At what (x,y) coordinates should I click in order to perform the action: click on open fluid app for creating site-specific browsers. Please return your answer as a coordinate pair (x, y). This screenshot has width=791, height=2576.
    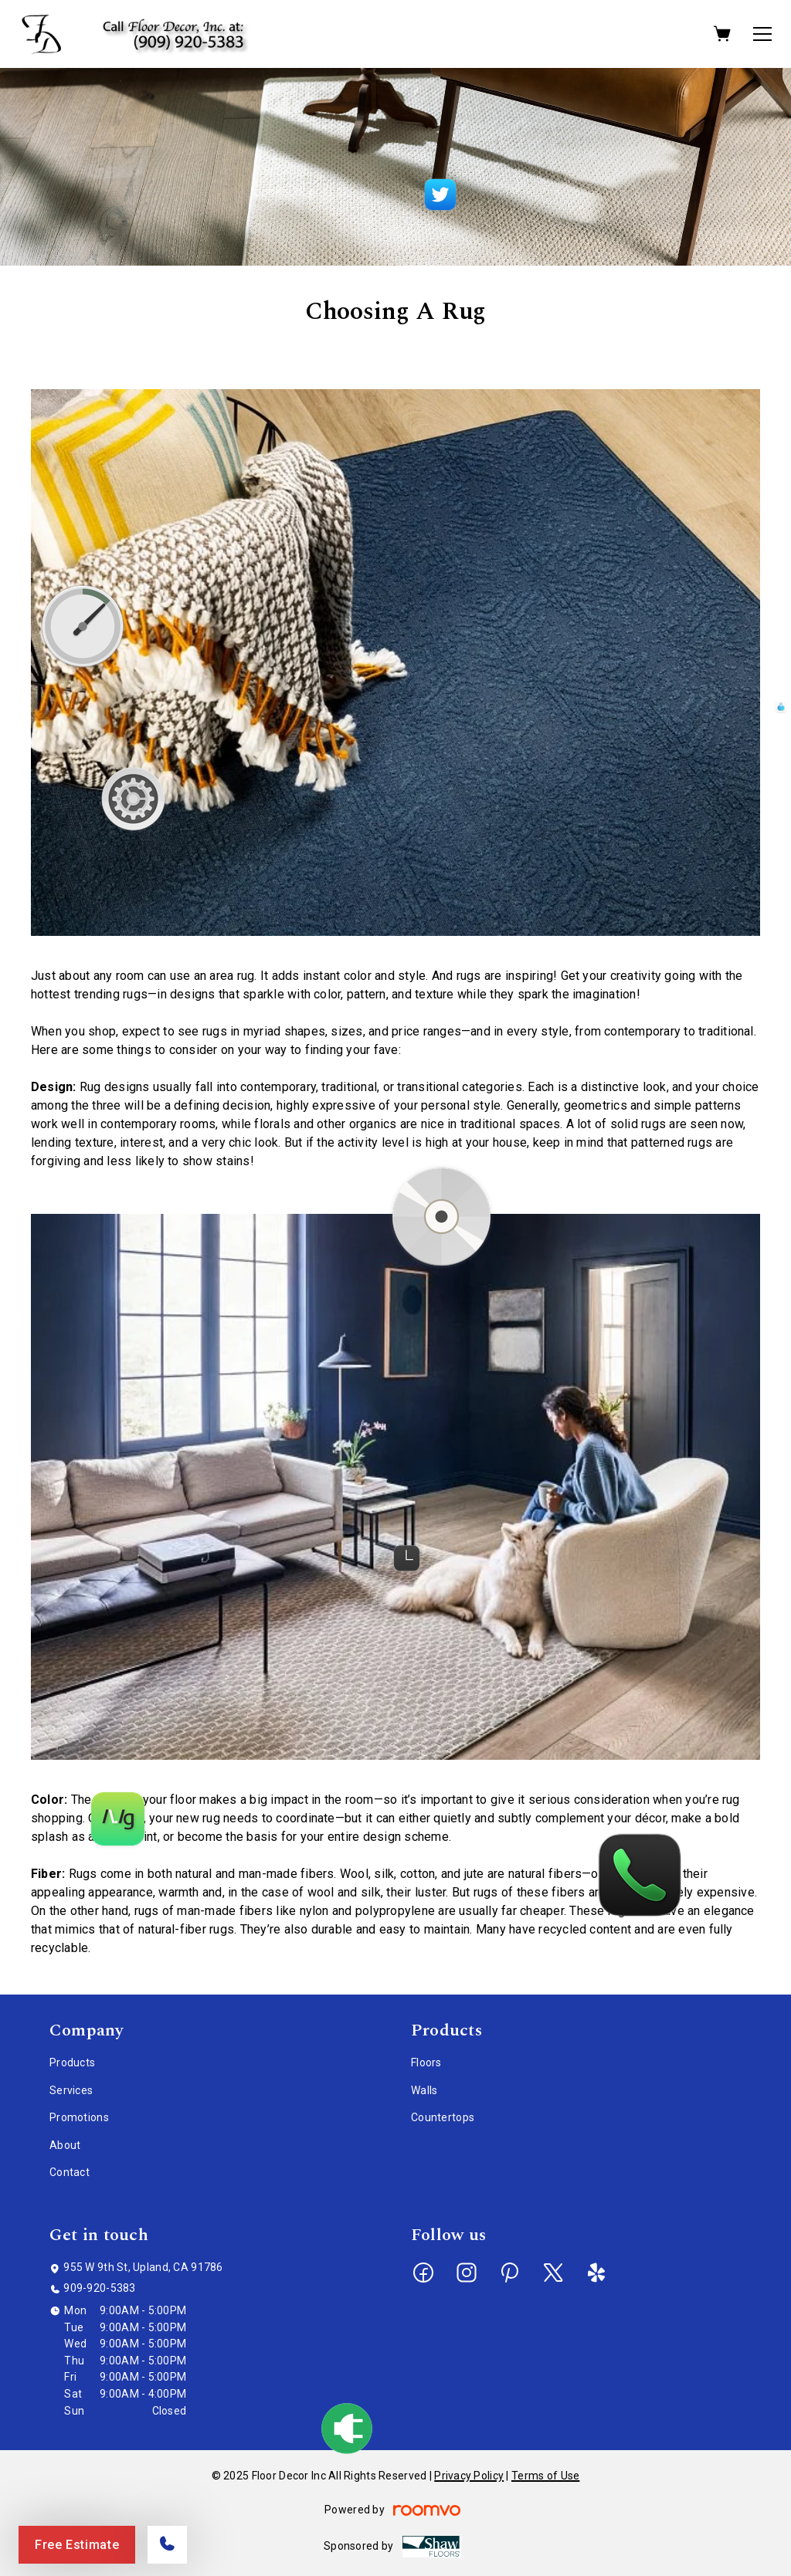
    Looking at the image, I should click on (781, 707).